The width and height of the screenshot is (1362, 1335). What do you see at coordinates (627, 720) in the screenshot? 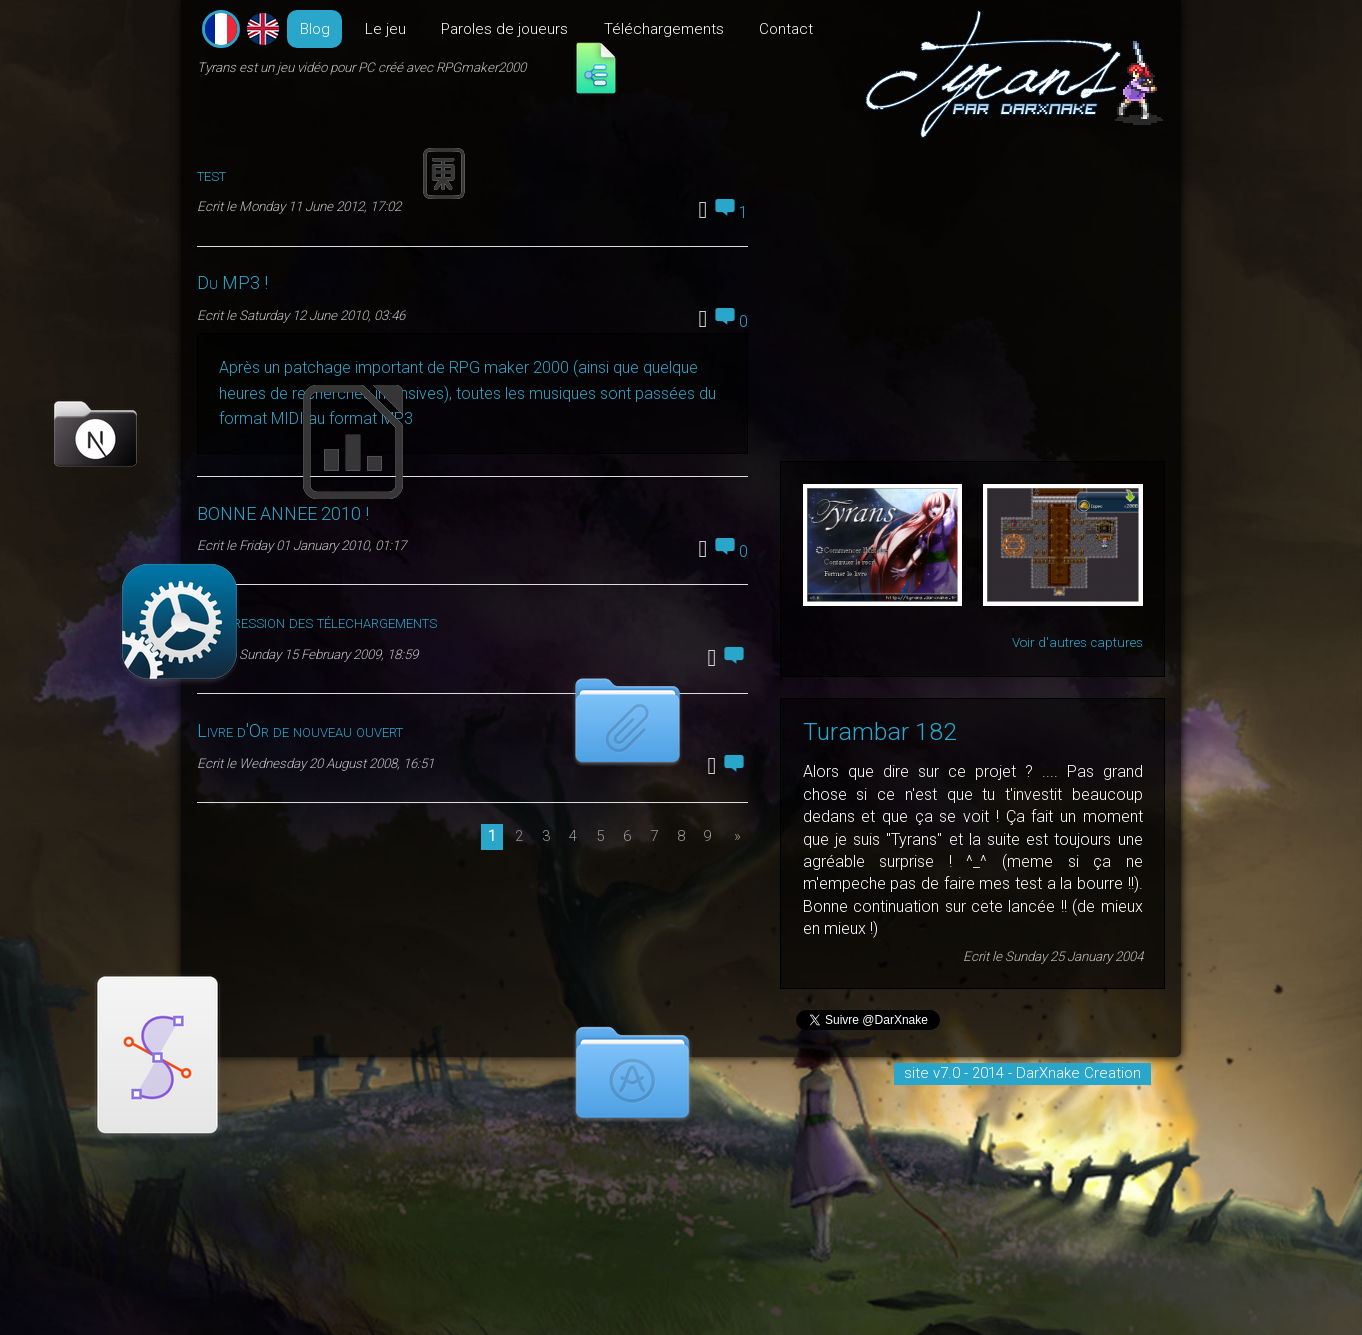
I see `open folder containing email attachments` at bounding box center [627, 720].